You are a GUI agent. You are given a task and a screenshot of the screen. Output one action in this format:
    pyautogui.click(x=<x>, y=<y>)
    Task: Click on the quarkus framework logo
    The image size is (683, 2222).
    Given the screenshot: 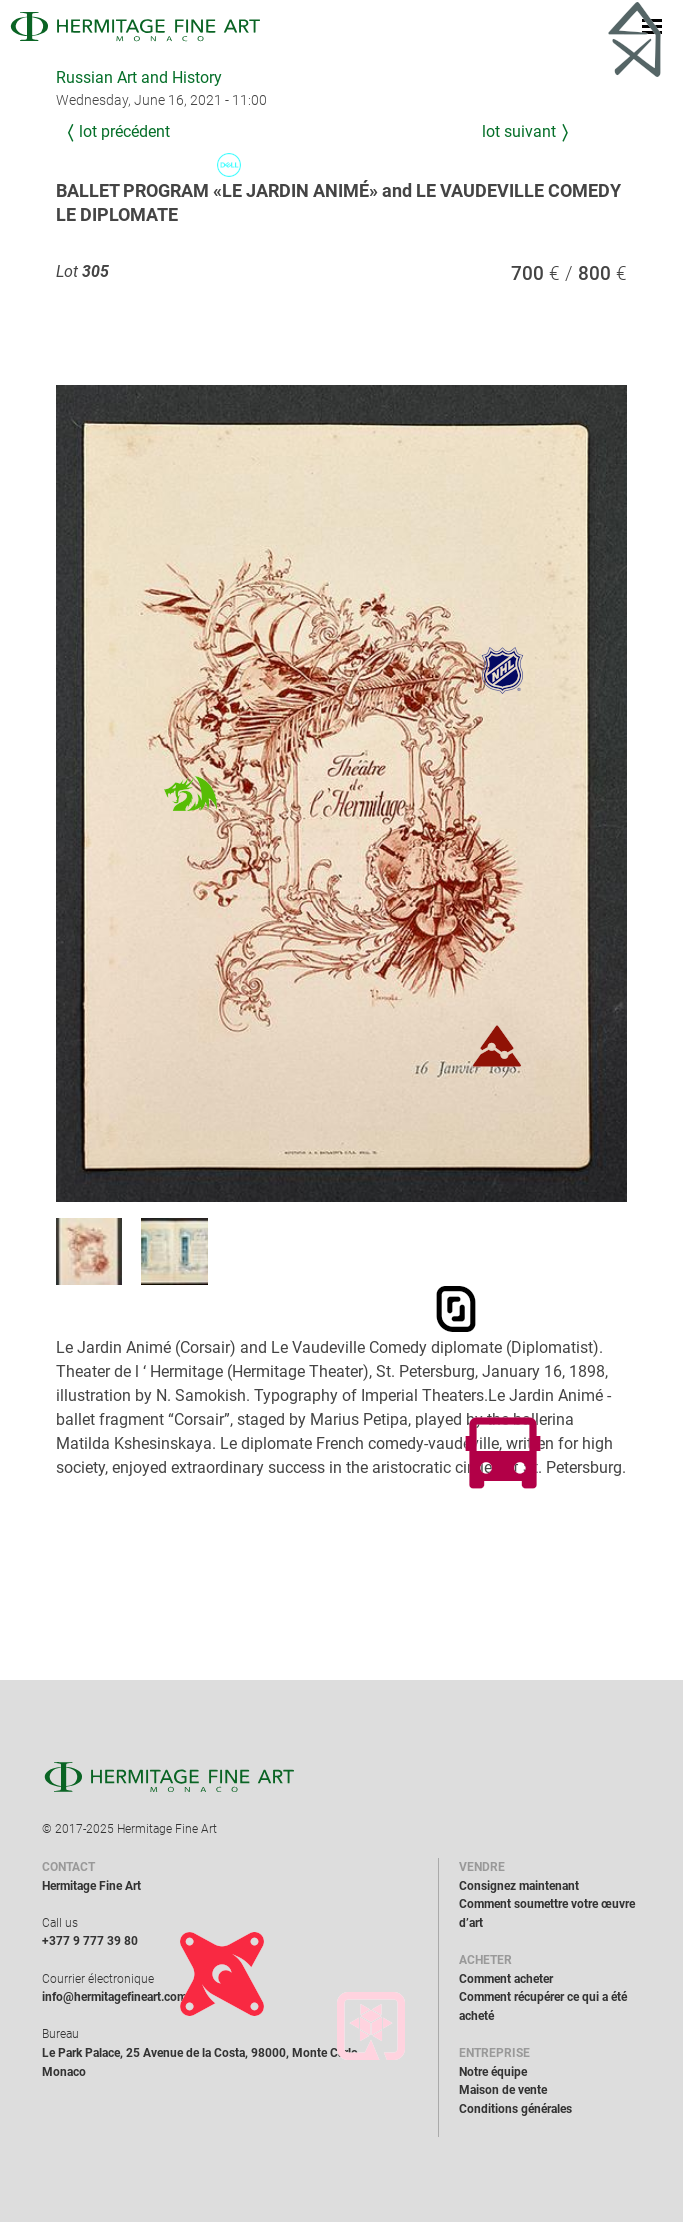 What is the action you would take?
    pyautogui.click(x=371, y=2026)
    